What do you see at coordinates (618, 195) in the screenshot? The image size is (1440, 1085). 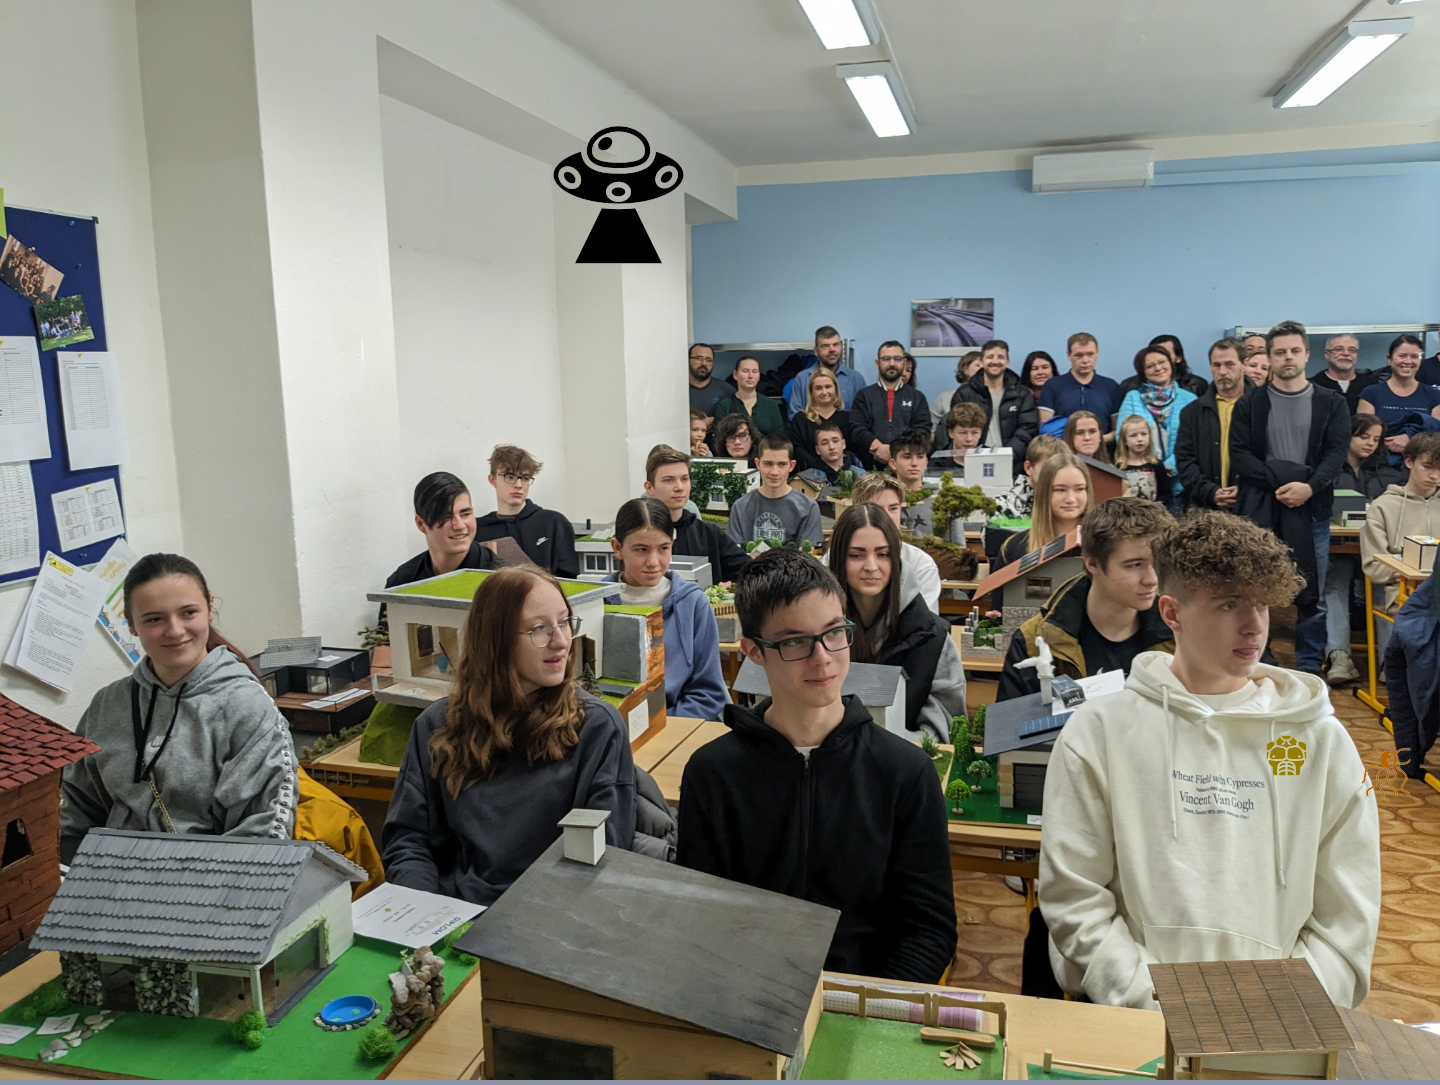 I see `access sci-fi or space-themed games` at bounding box center [618, 195].